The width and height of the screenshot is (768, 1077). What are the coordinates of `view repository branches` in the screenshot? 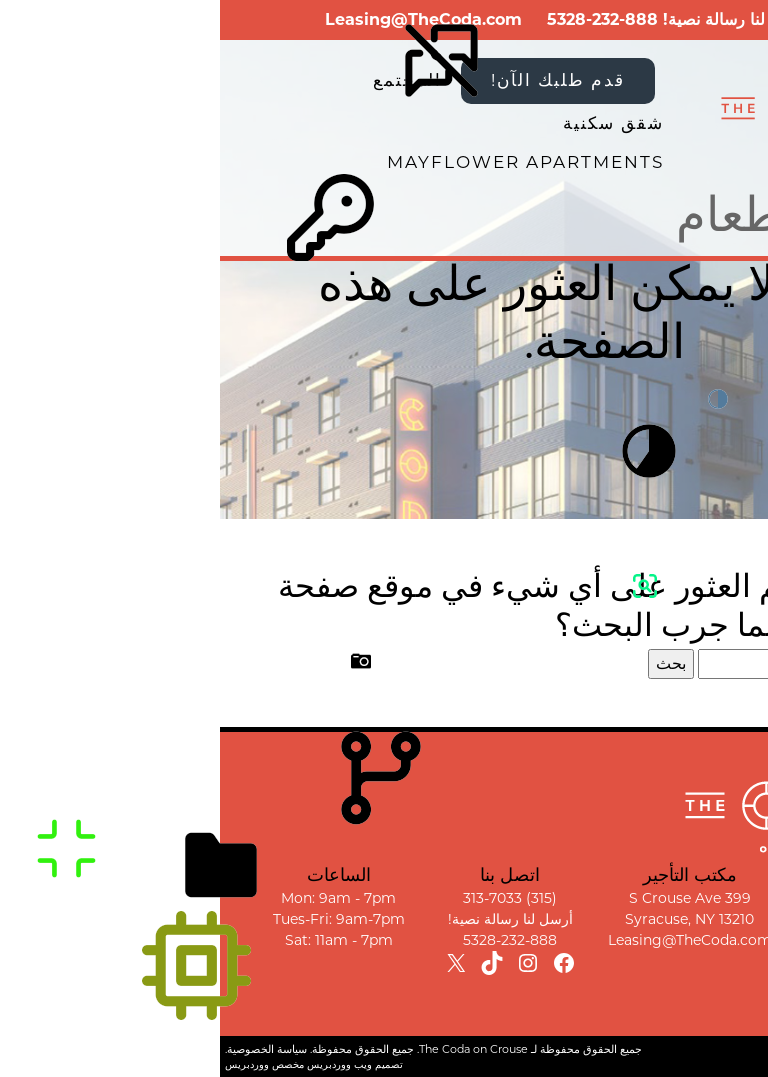 It's located at (381, 778).